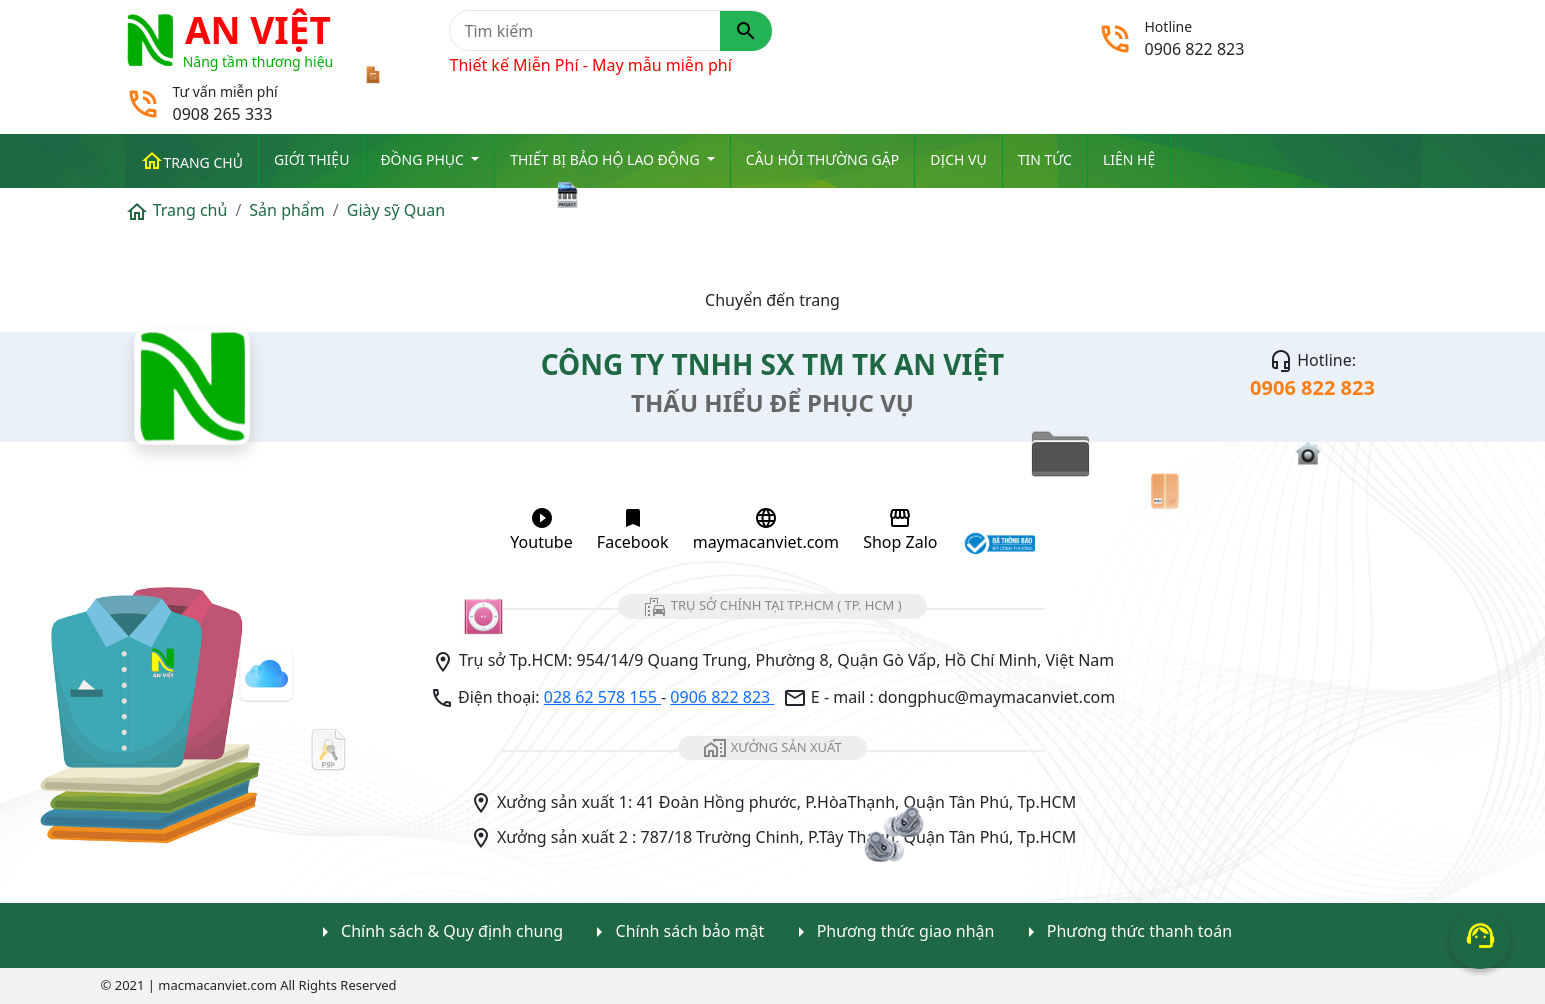 The height and width of the screenshot is (1004, 1545). Describe the element at coordinates (894, 835) in the screenshot. I see `connect beats wireless earbuds` at that location.